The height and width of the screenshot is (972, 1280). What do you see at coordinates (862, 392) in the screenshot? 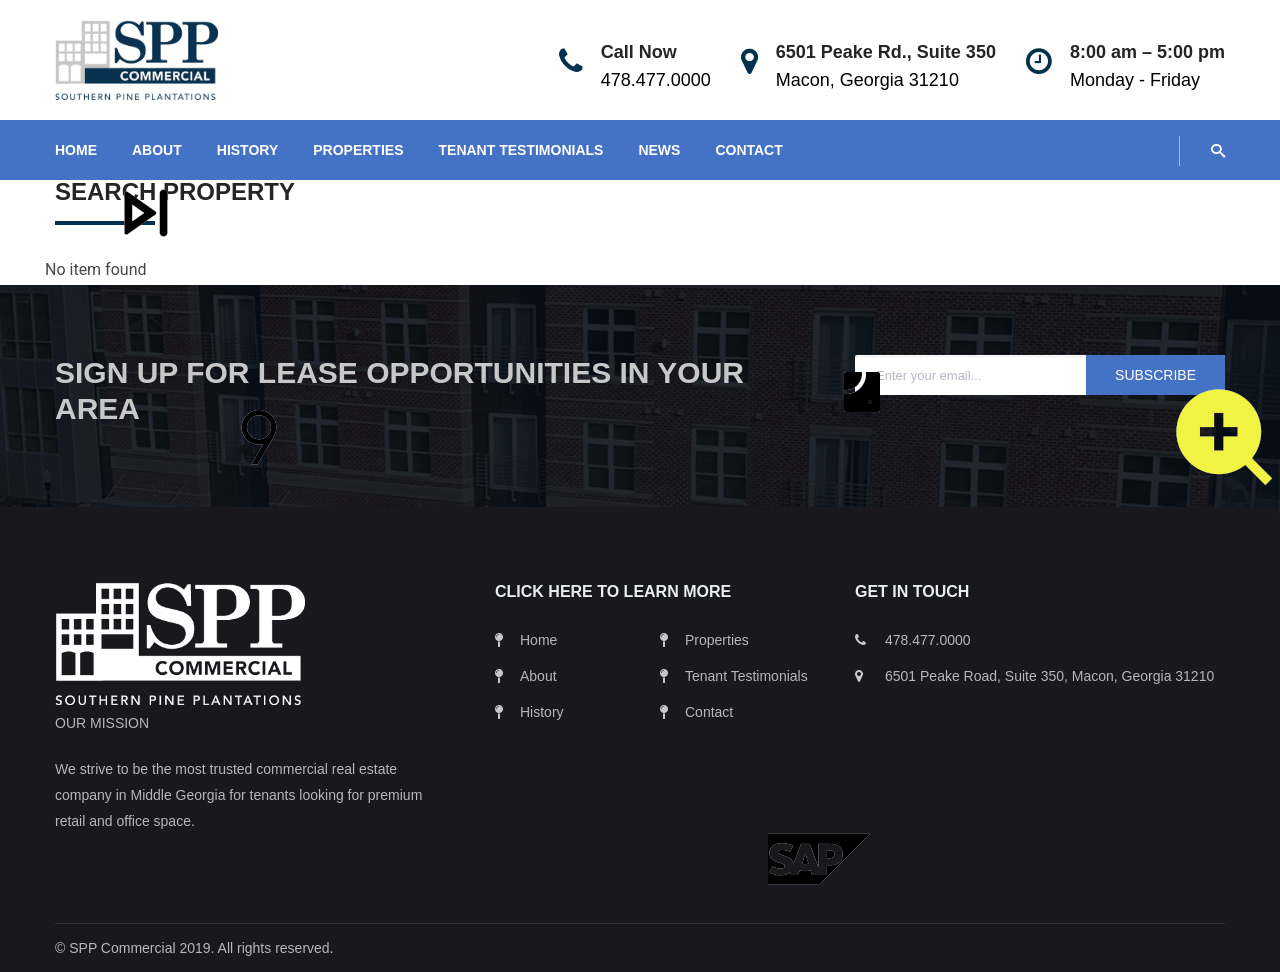
I see `access local storage or hard drive` at bounding box center [862, 392].